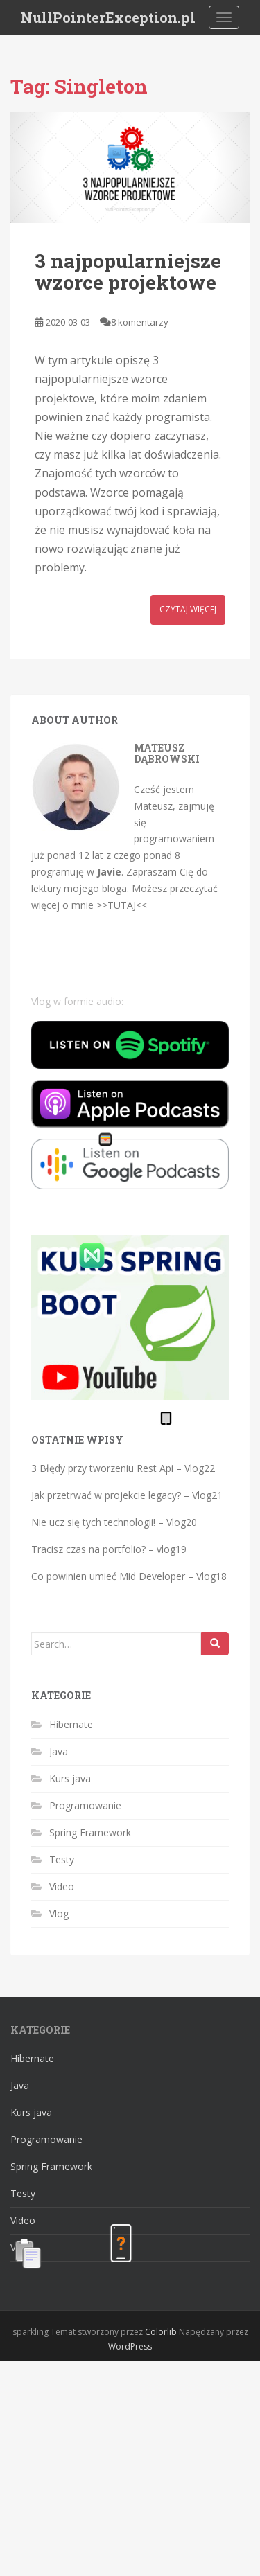 Image resolution: width=260 pixels, height=2576 pixels. I want to click on view connected iPad device, so click(166, 1418).